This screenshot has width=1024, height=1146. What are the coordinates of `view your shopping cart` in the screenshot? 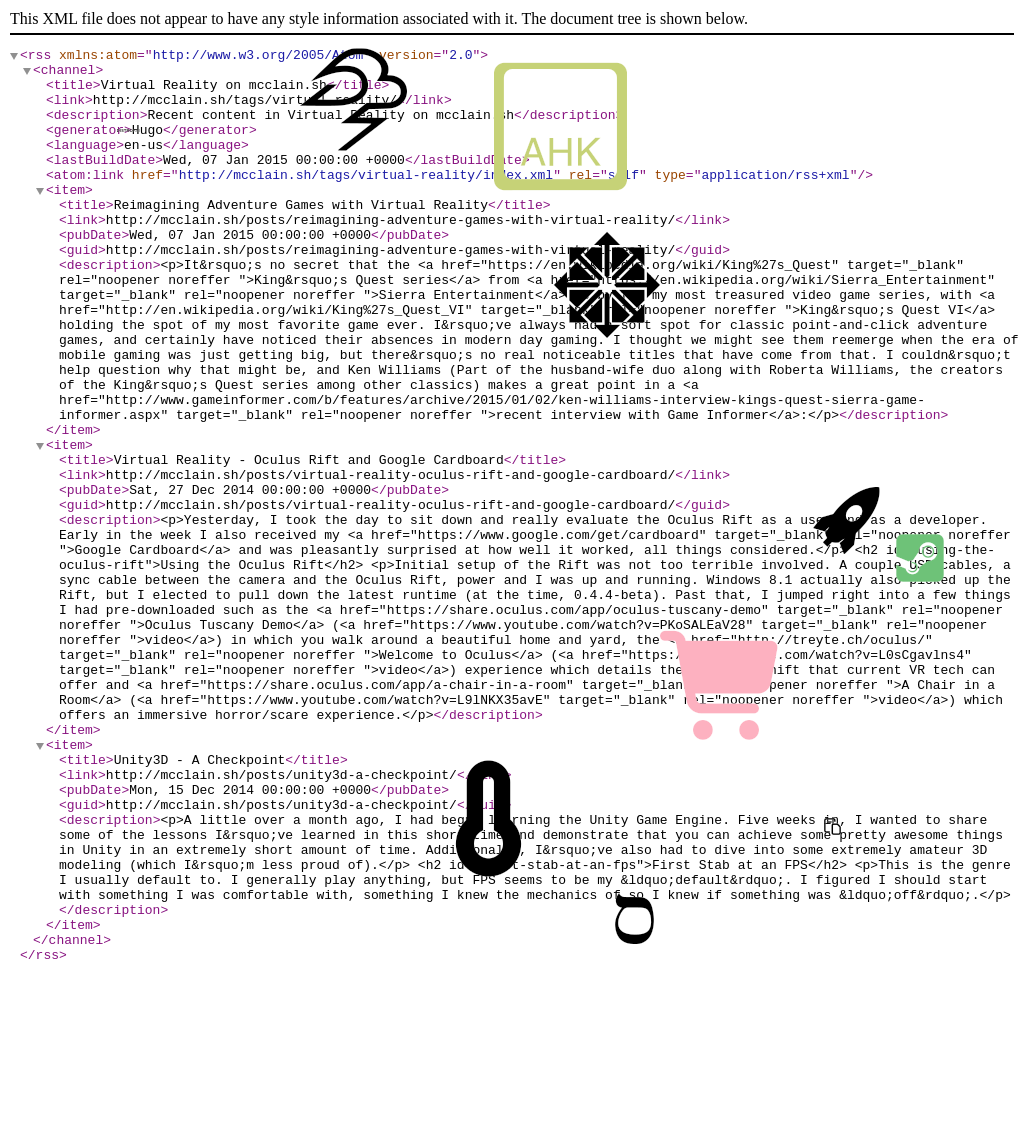 It's located at (726, 687).